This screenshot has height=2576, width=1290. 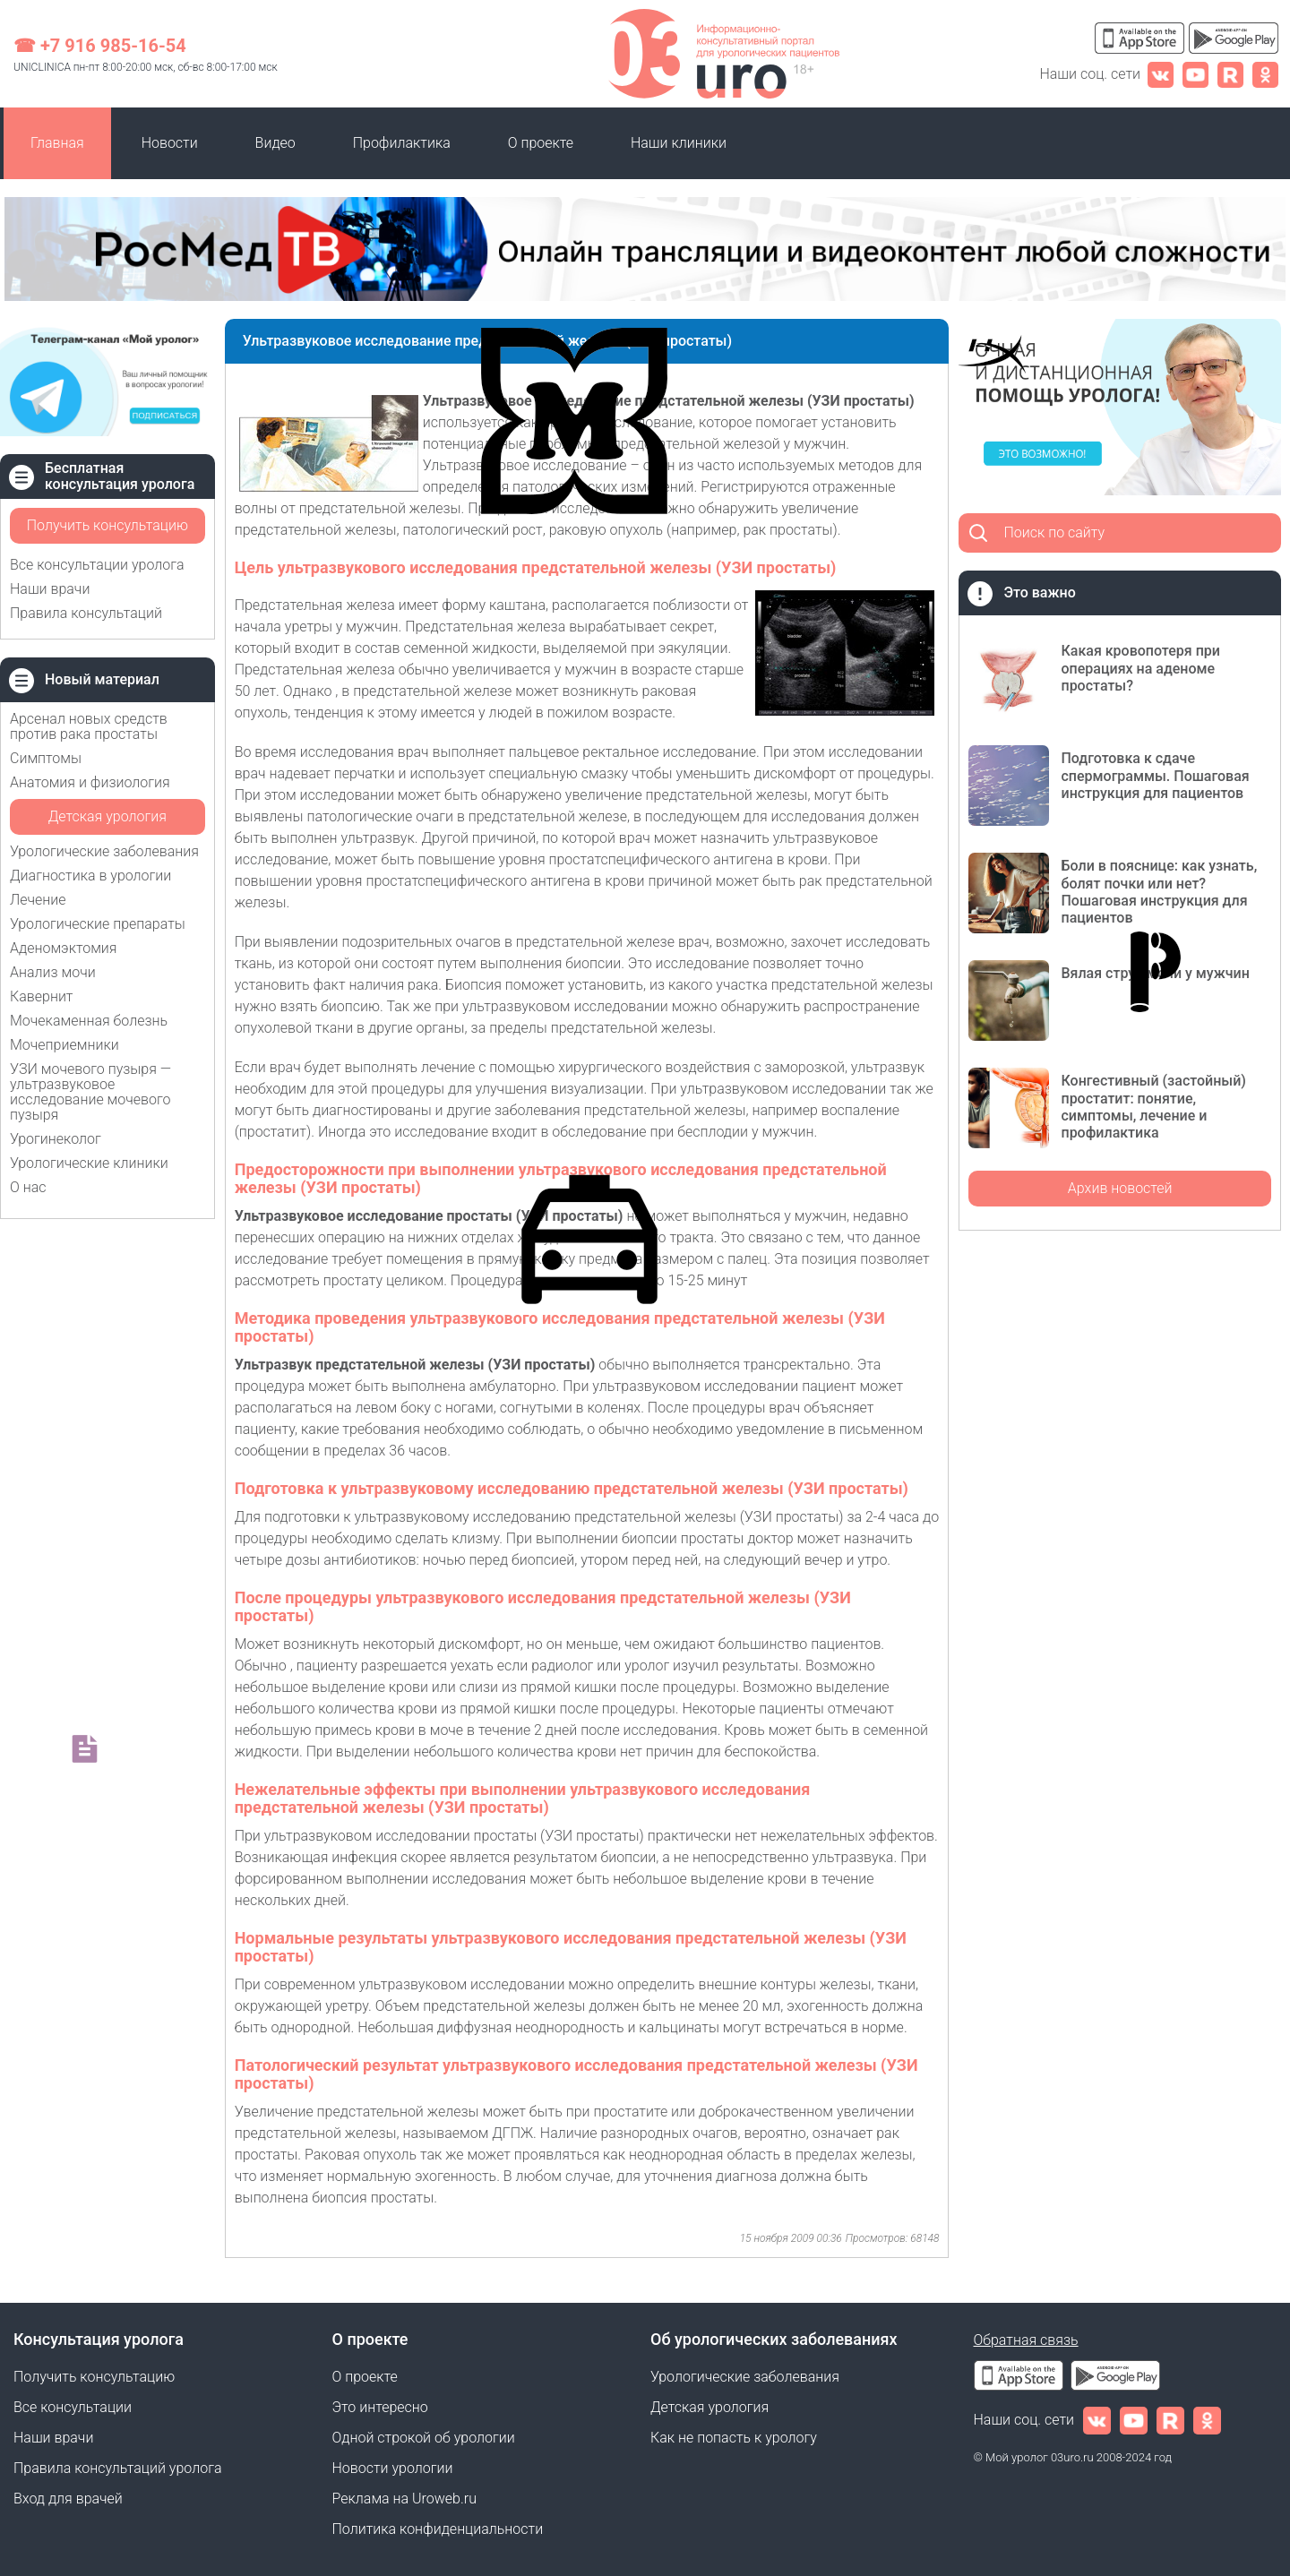 What do you see at coordinates (84, 1748) in the screenshot?
I see `view document details` at bounding box center [84, 1748].